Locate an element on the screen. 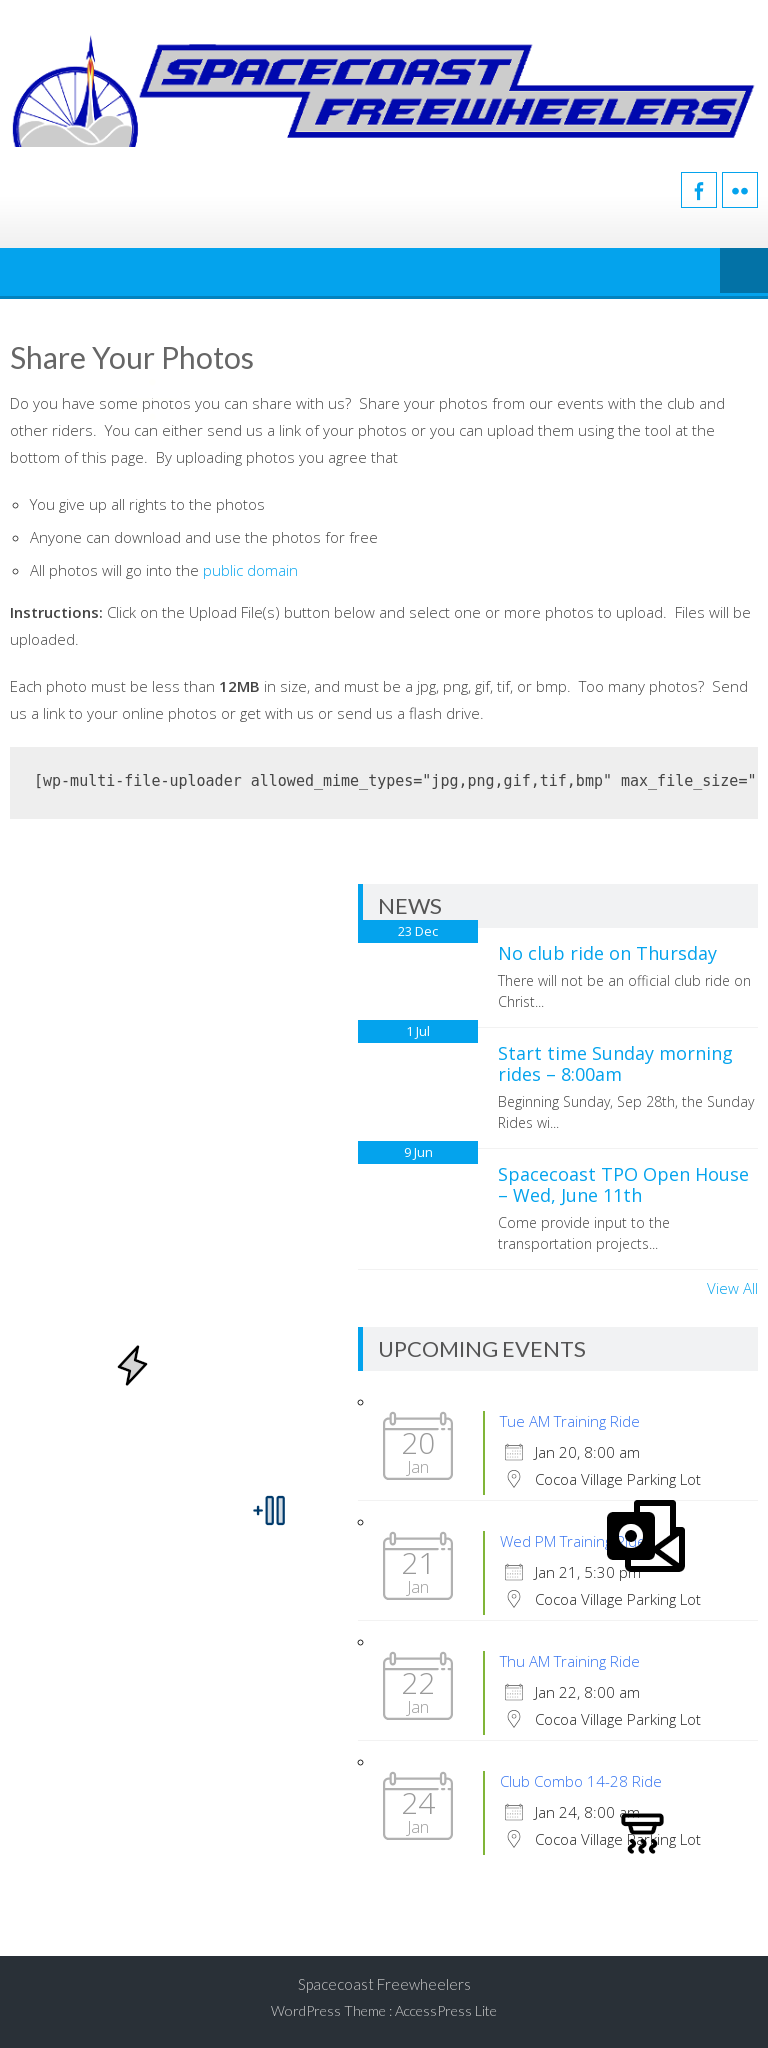 The height and width of the screenshot is (2048, 768). open Microsoft Outlook email app is located at coordinates (646, 1536).